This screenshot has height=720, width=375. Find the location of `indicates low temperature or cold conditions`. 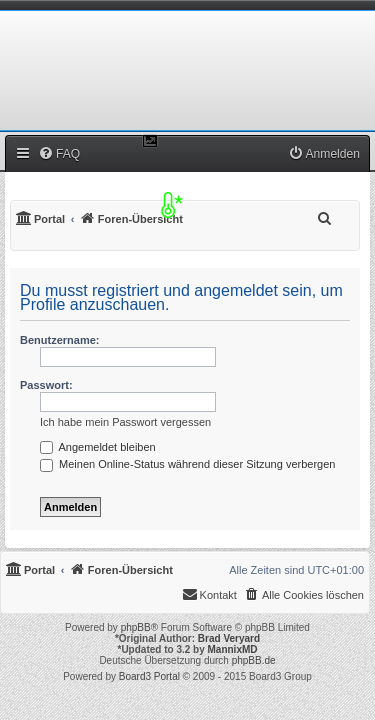

indicates low temperature or cold conditions is located at coordinates (169, 205).